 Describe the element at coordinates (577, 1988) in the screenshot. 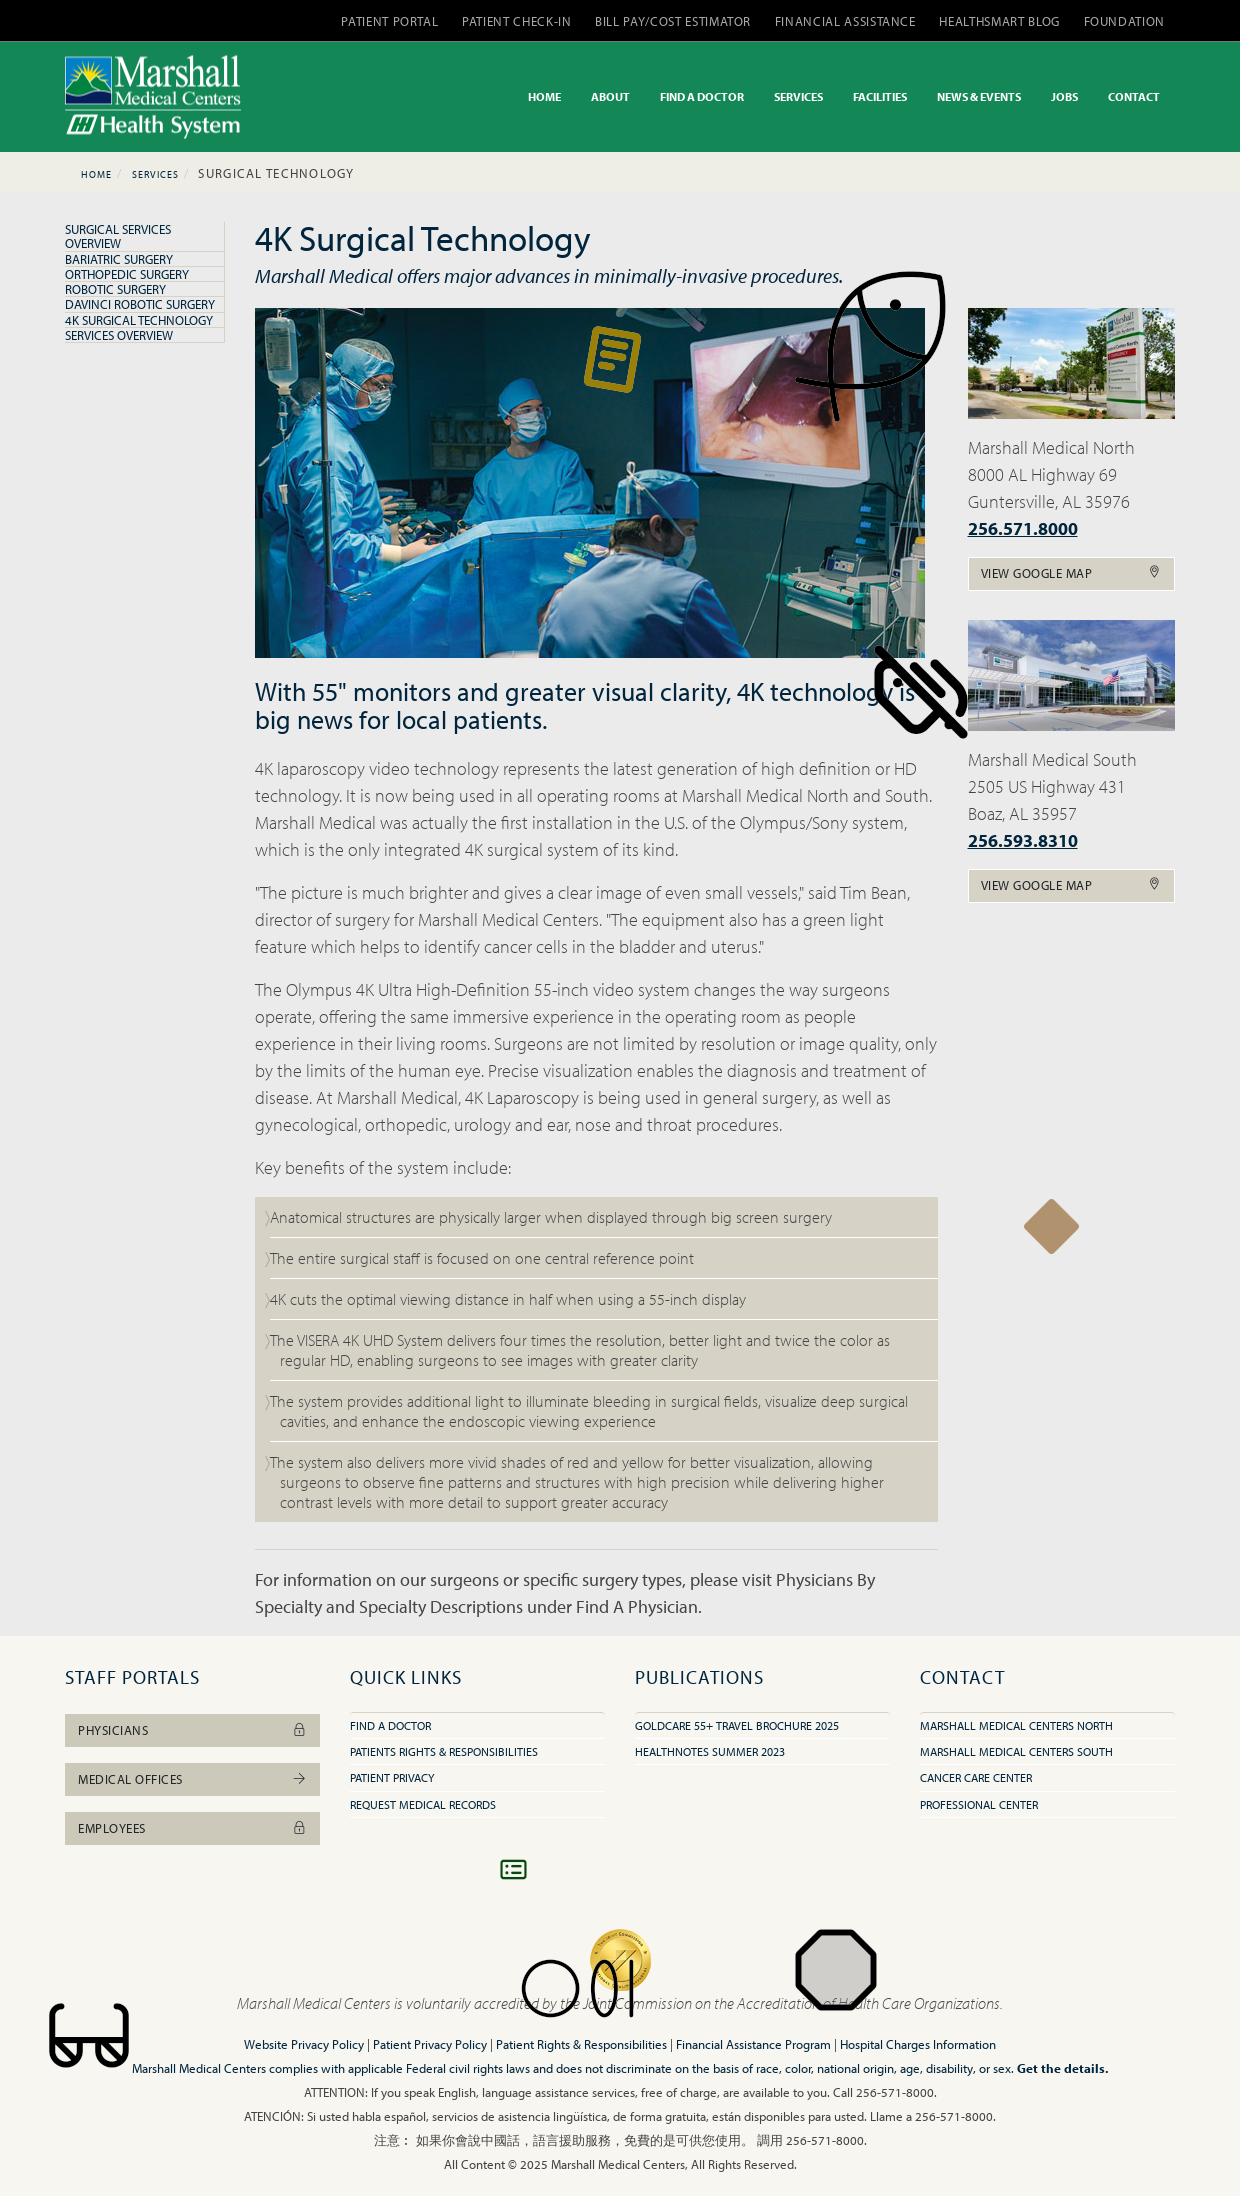

I see `open article on Medium` at that location.